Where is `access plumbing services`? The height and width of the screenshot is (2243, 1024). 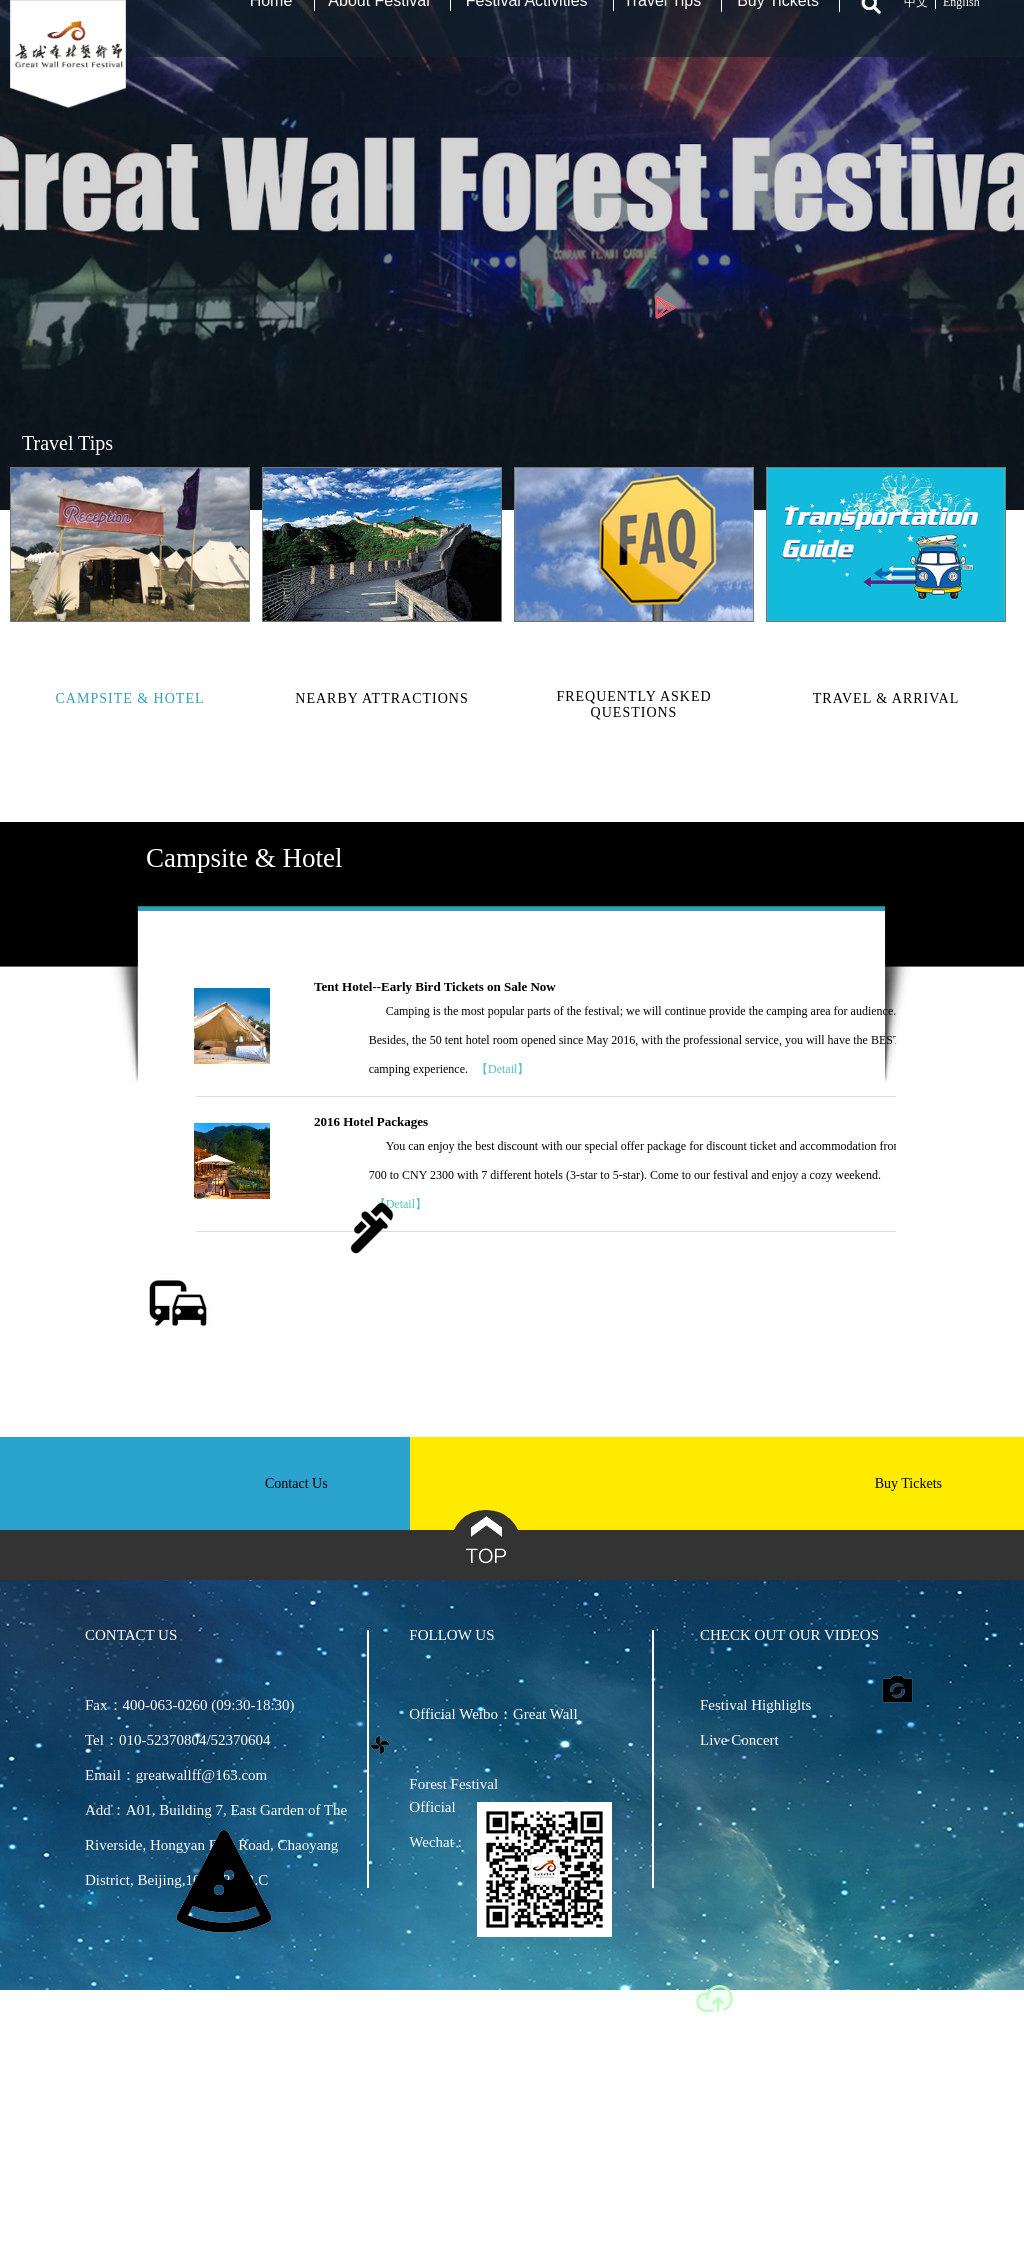
access plumbing services is located at coordinates (372, 1228).